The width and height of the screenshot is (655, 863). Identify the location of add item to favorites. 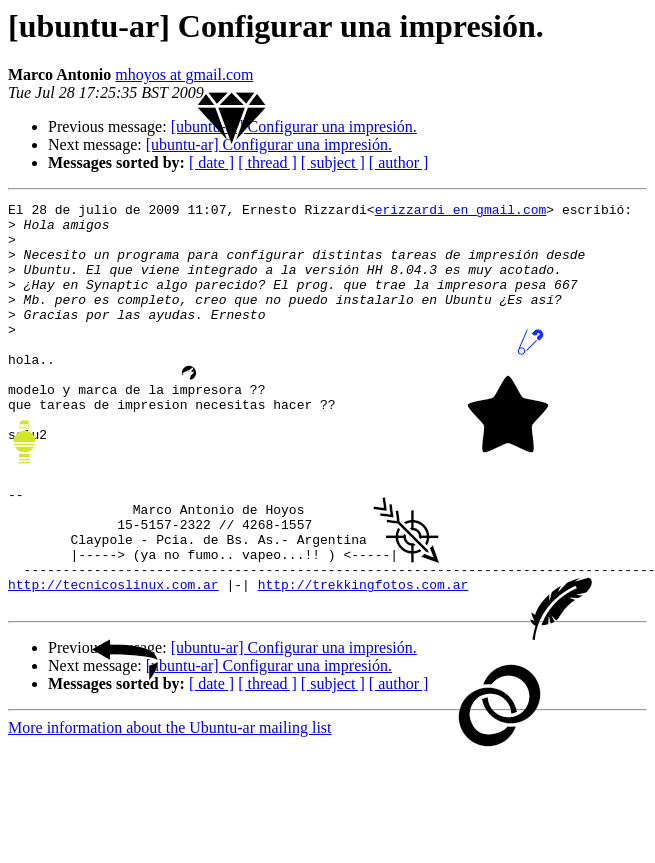
(508, 414).